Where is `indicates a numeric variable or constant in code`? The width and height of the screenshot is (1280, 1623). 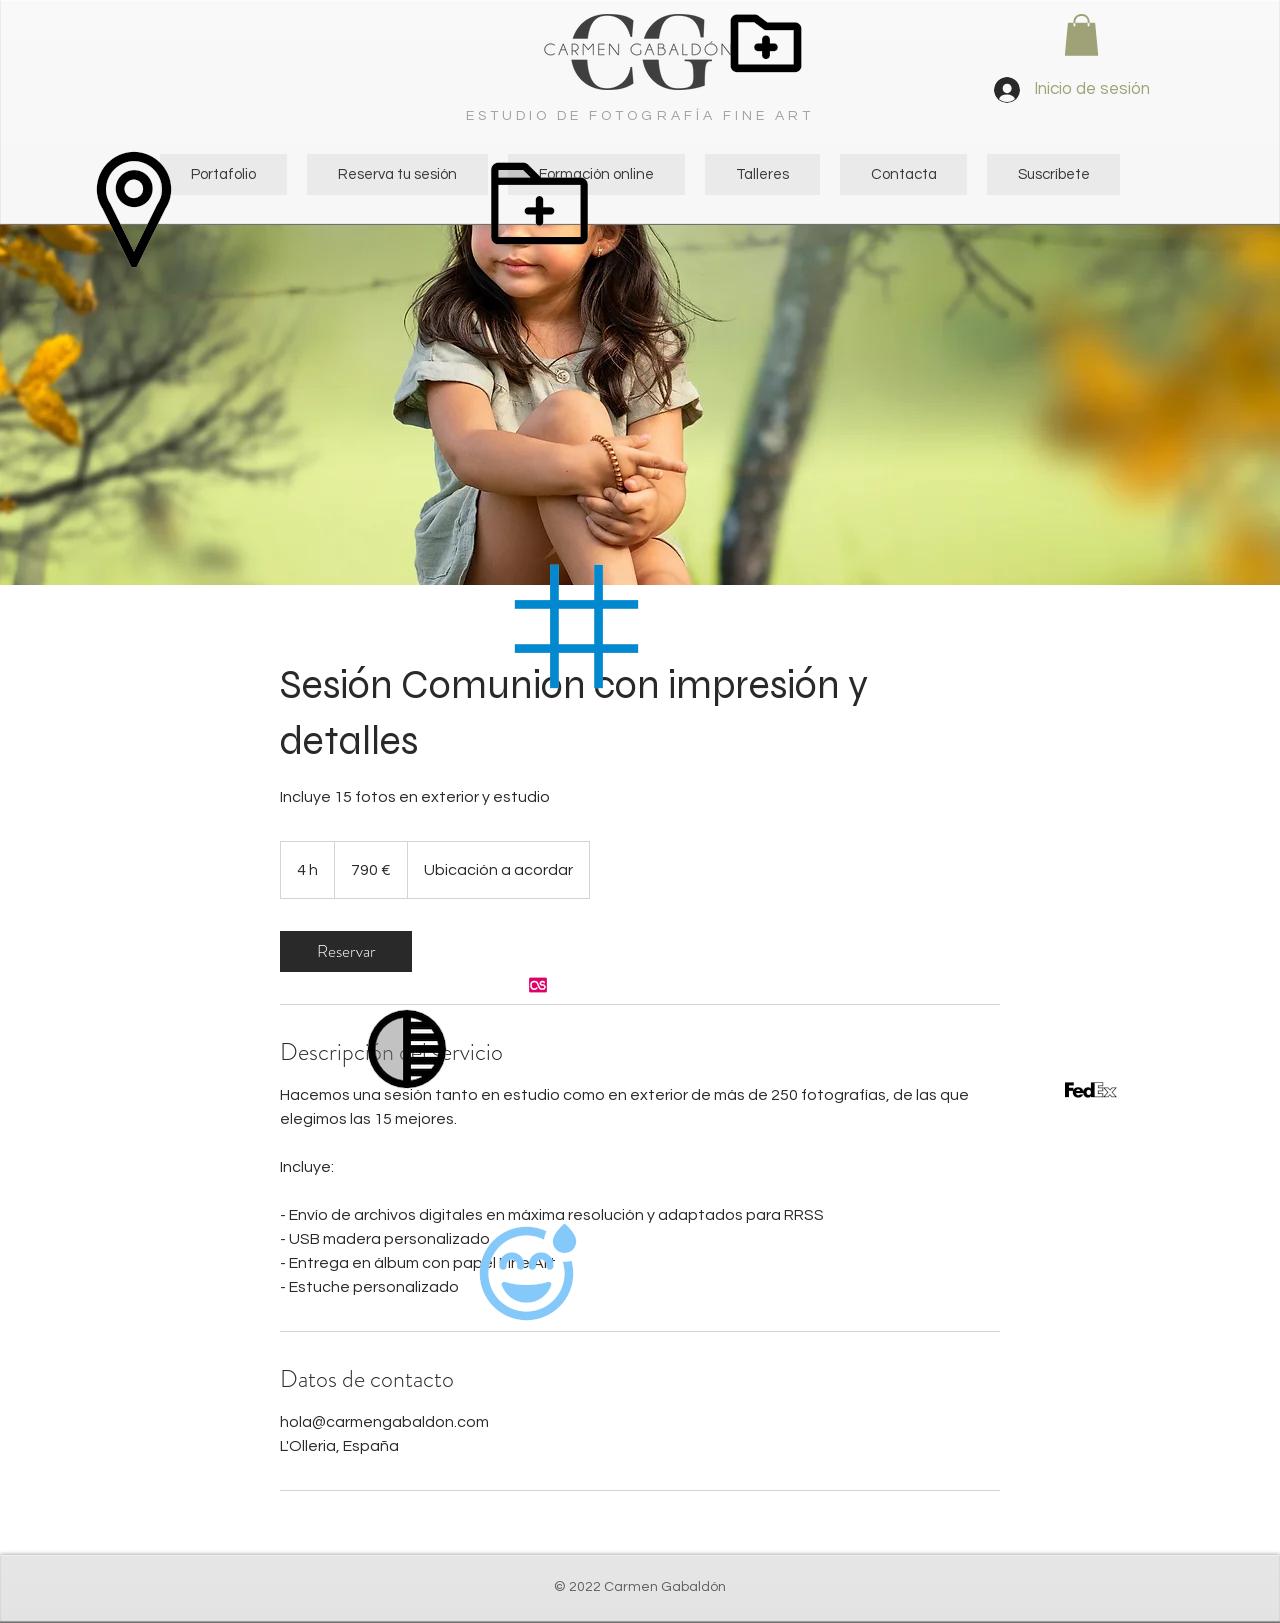
indicates a numeric variable or constant in code is located at coordinates (576, 626).